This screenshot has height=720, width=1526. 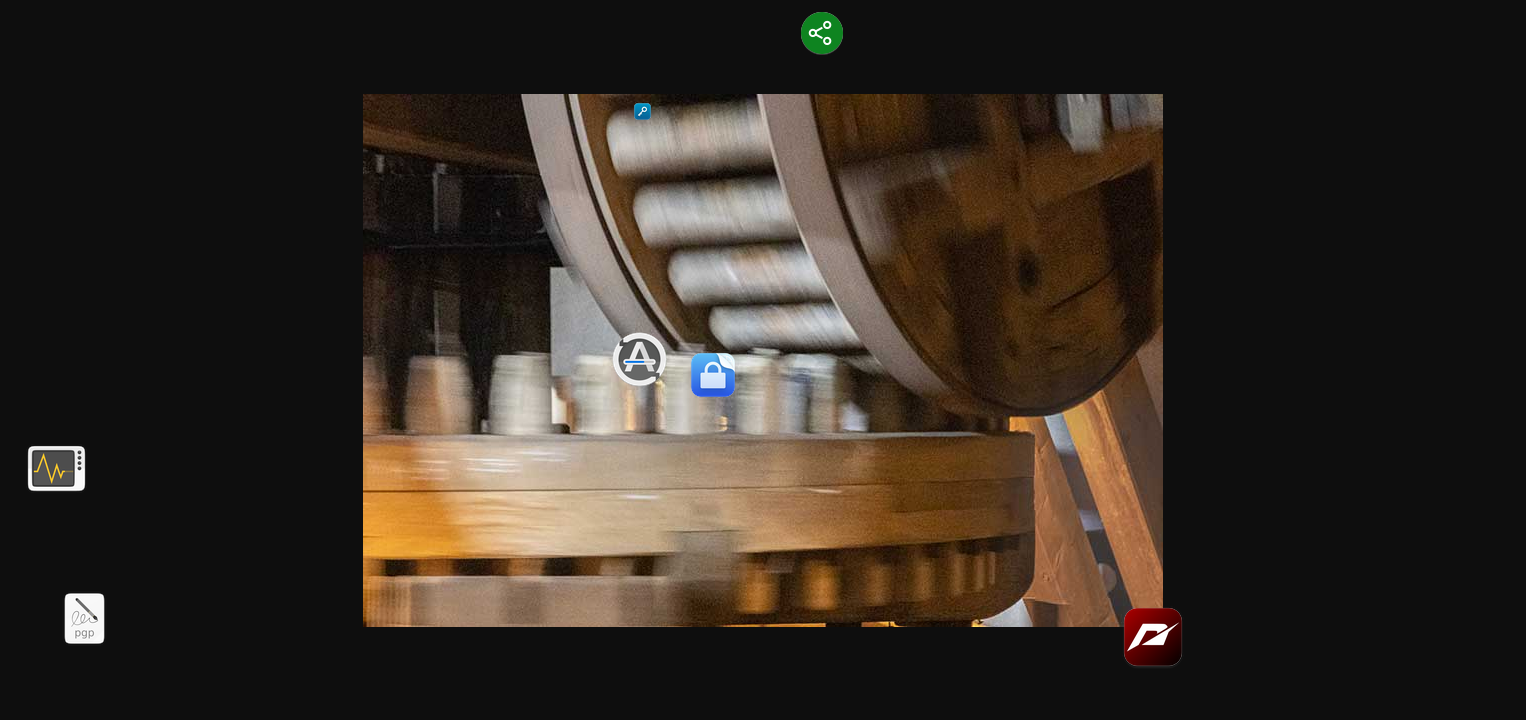 I want to click on launch need for speed most wanted 2, so click(x=1153, y=637).